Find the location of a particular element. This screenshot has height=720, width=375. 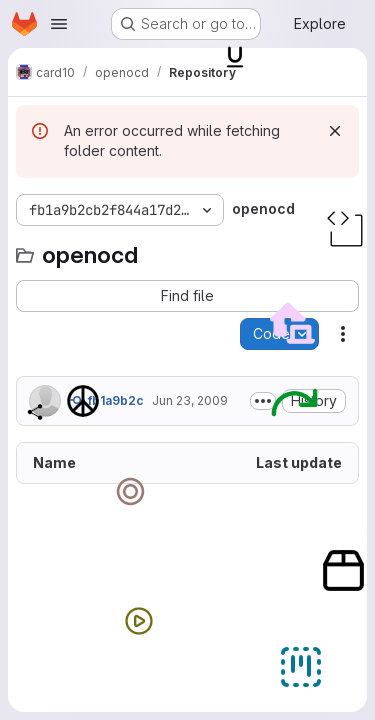

view package or shipment details is located at coordinates (343, 570).